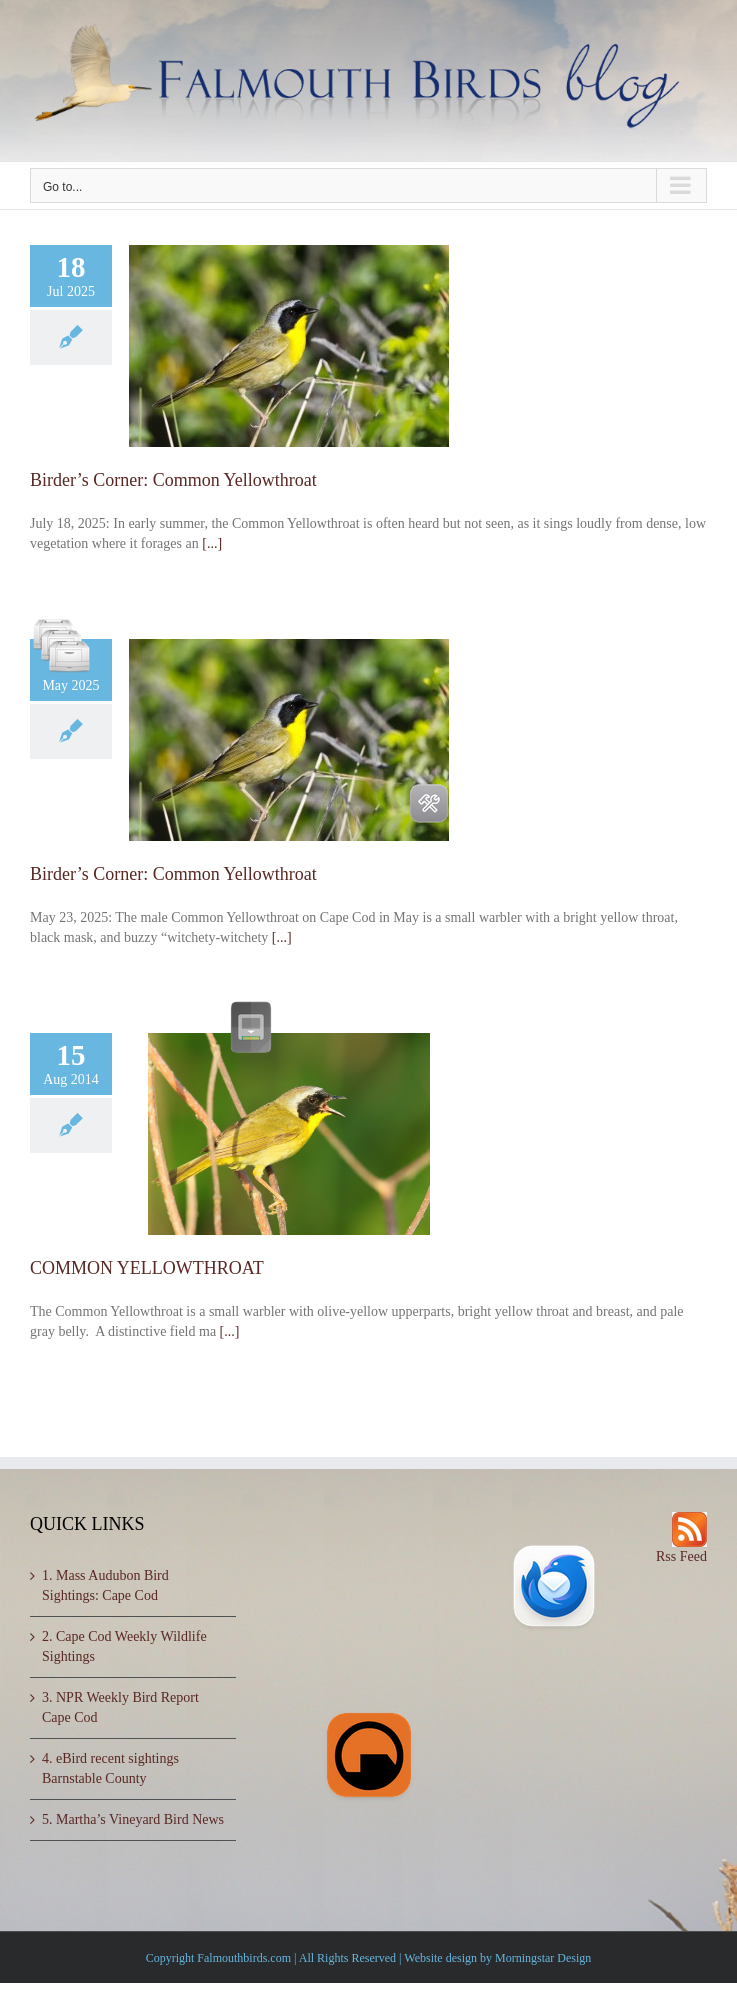 Image resolution: width=737 pixels, height=2009 pixels. I want to click on access shared printer pool or network printers, so click(61, 645).